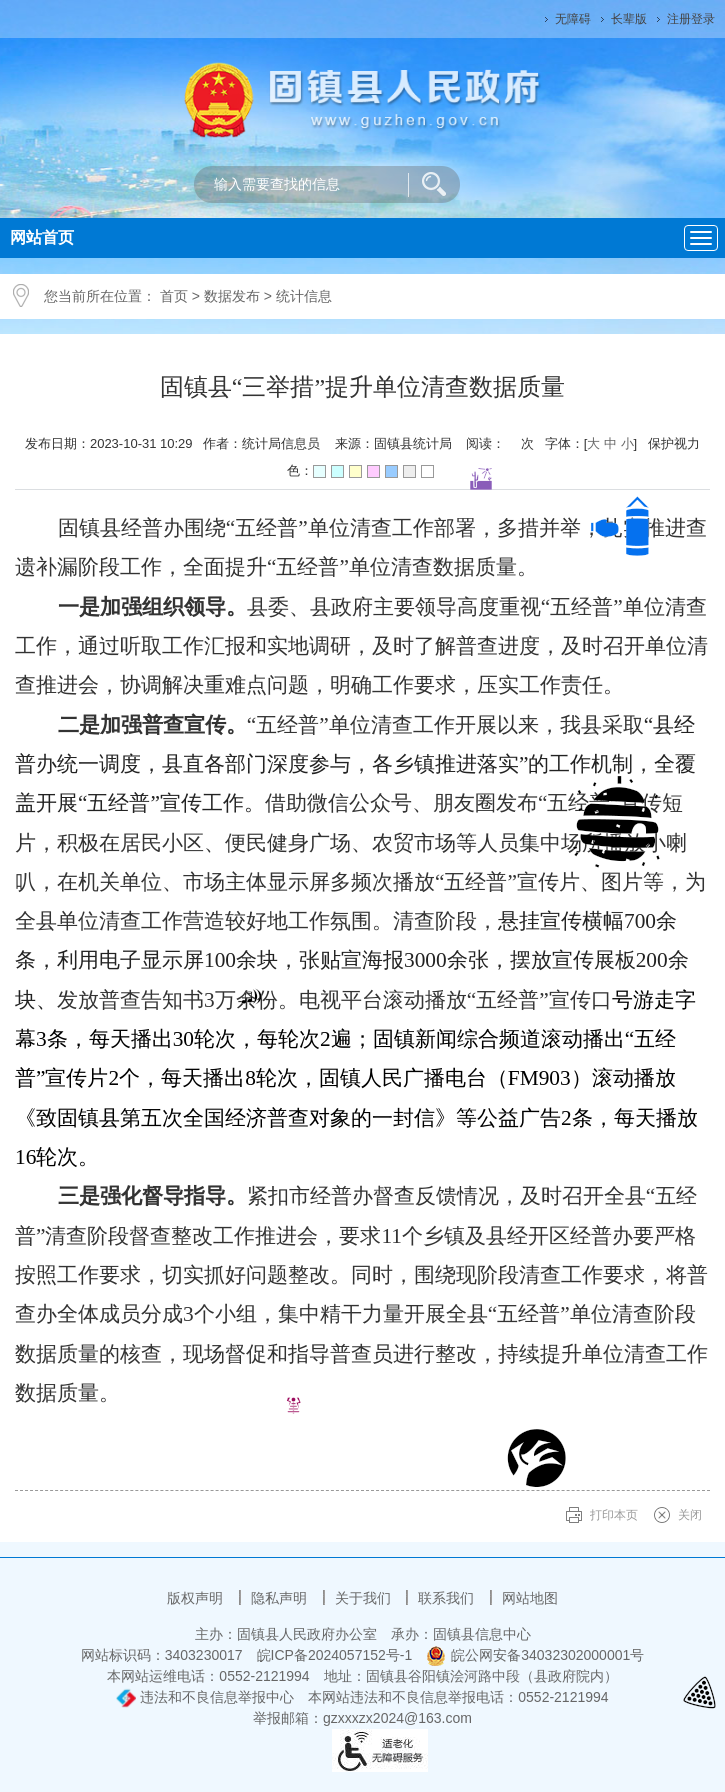  I want to click on werewolf or lycanthropy status effect indicator, so click(536, 1457).